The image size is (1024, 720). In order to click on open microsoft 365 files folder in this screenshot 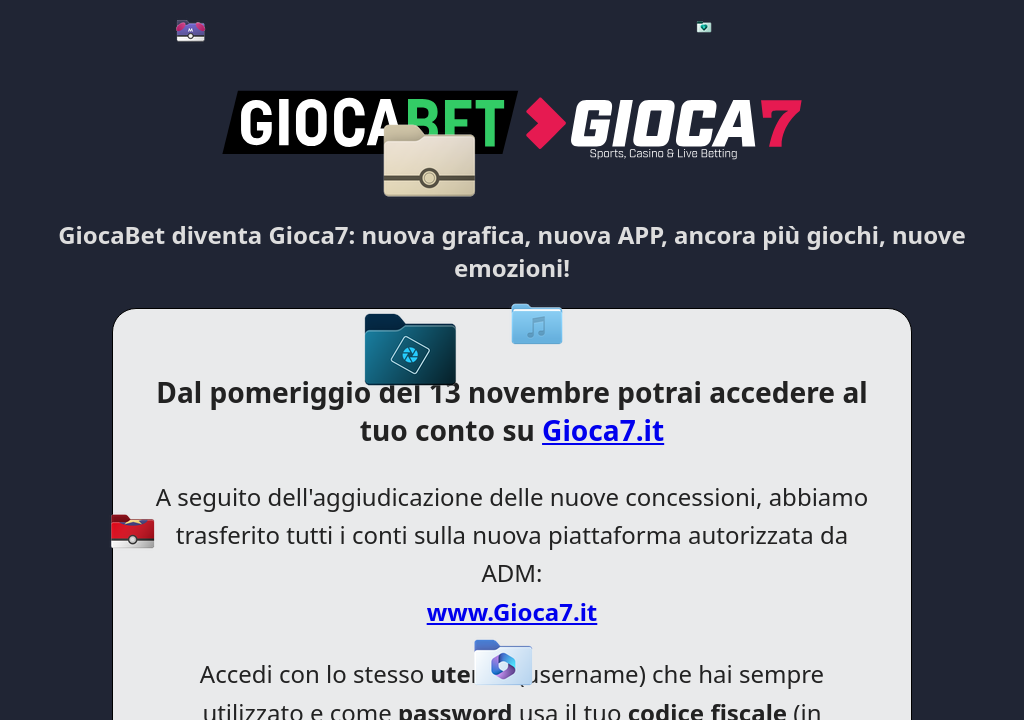, I will do `click(503, 664)`.